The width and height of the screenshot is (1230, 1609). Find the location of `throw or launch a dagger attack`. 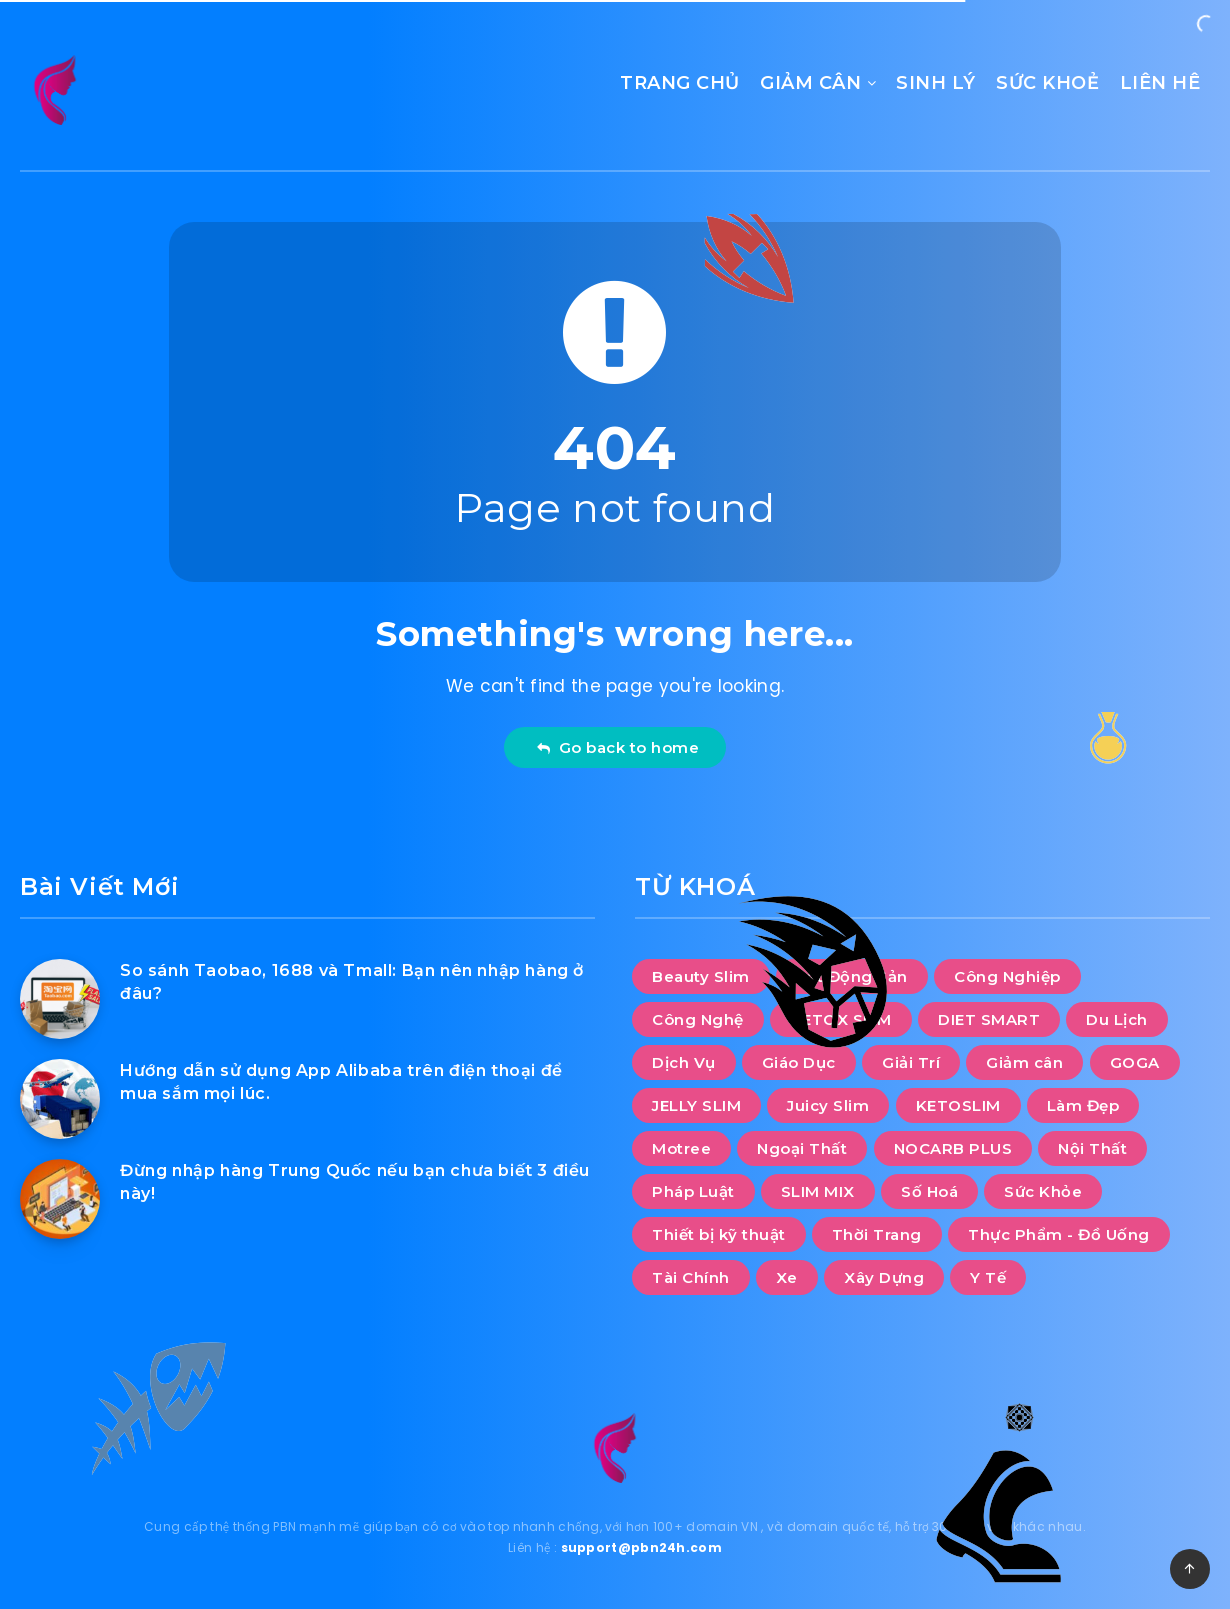

throw or launch a dagger attack is located at coordinates (750, 259).